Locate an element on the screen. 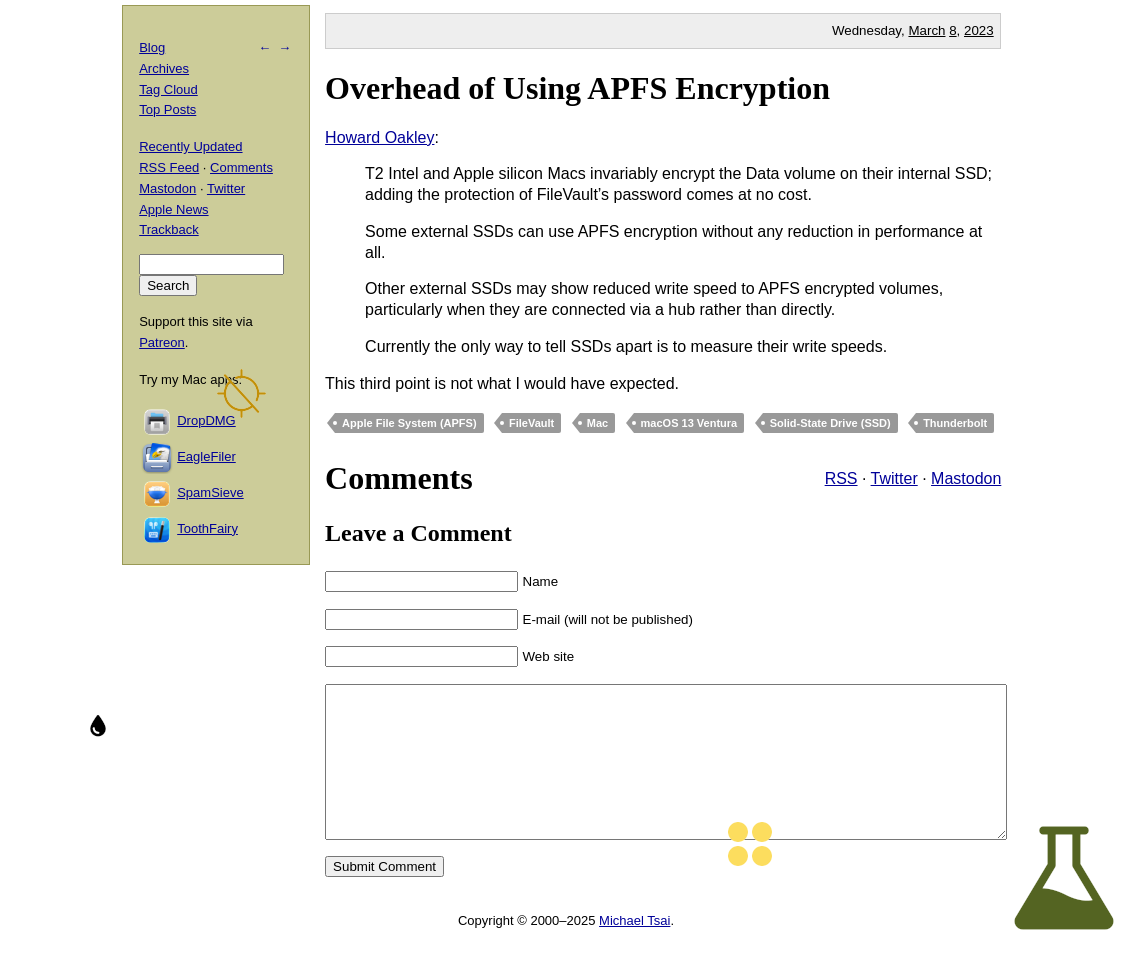 The width and height of the screenshot is (1132, 962). access laboratory or science features is located at coordinates (1064, 880).